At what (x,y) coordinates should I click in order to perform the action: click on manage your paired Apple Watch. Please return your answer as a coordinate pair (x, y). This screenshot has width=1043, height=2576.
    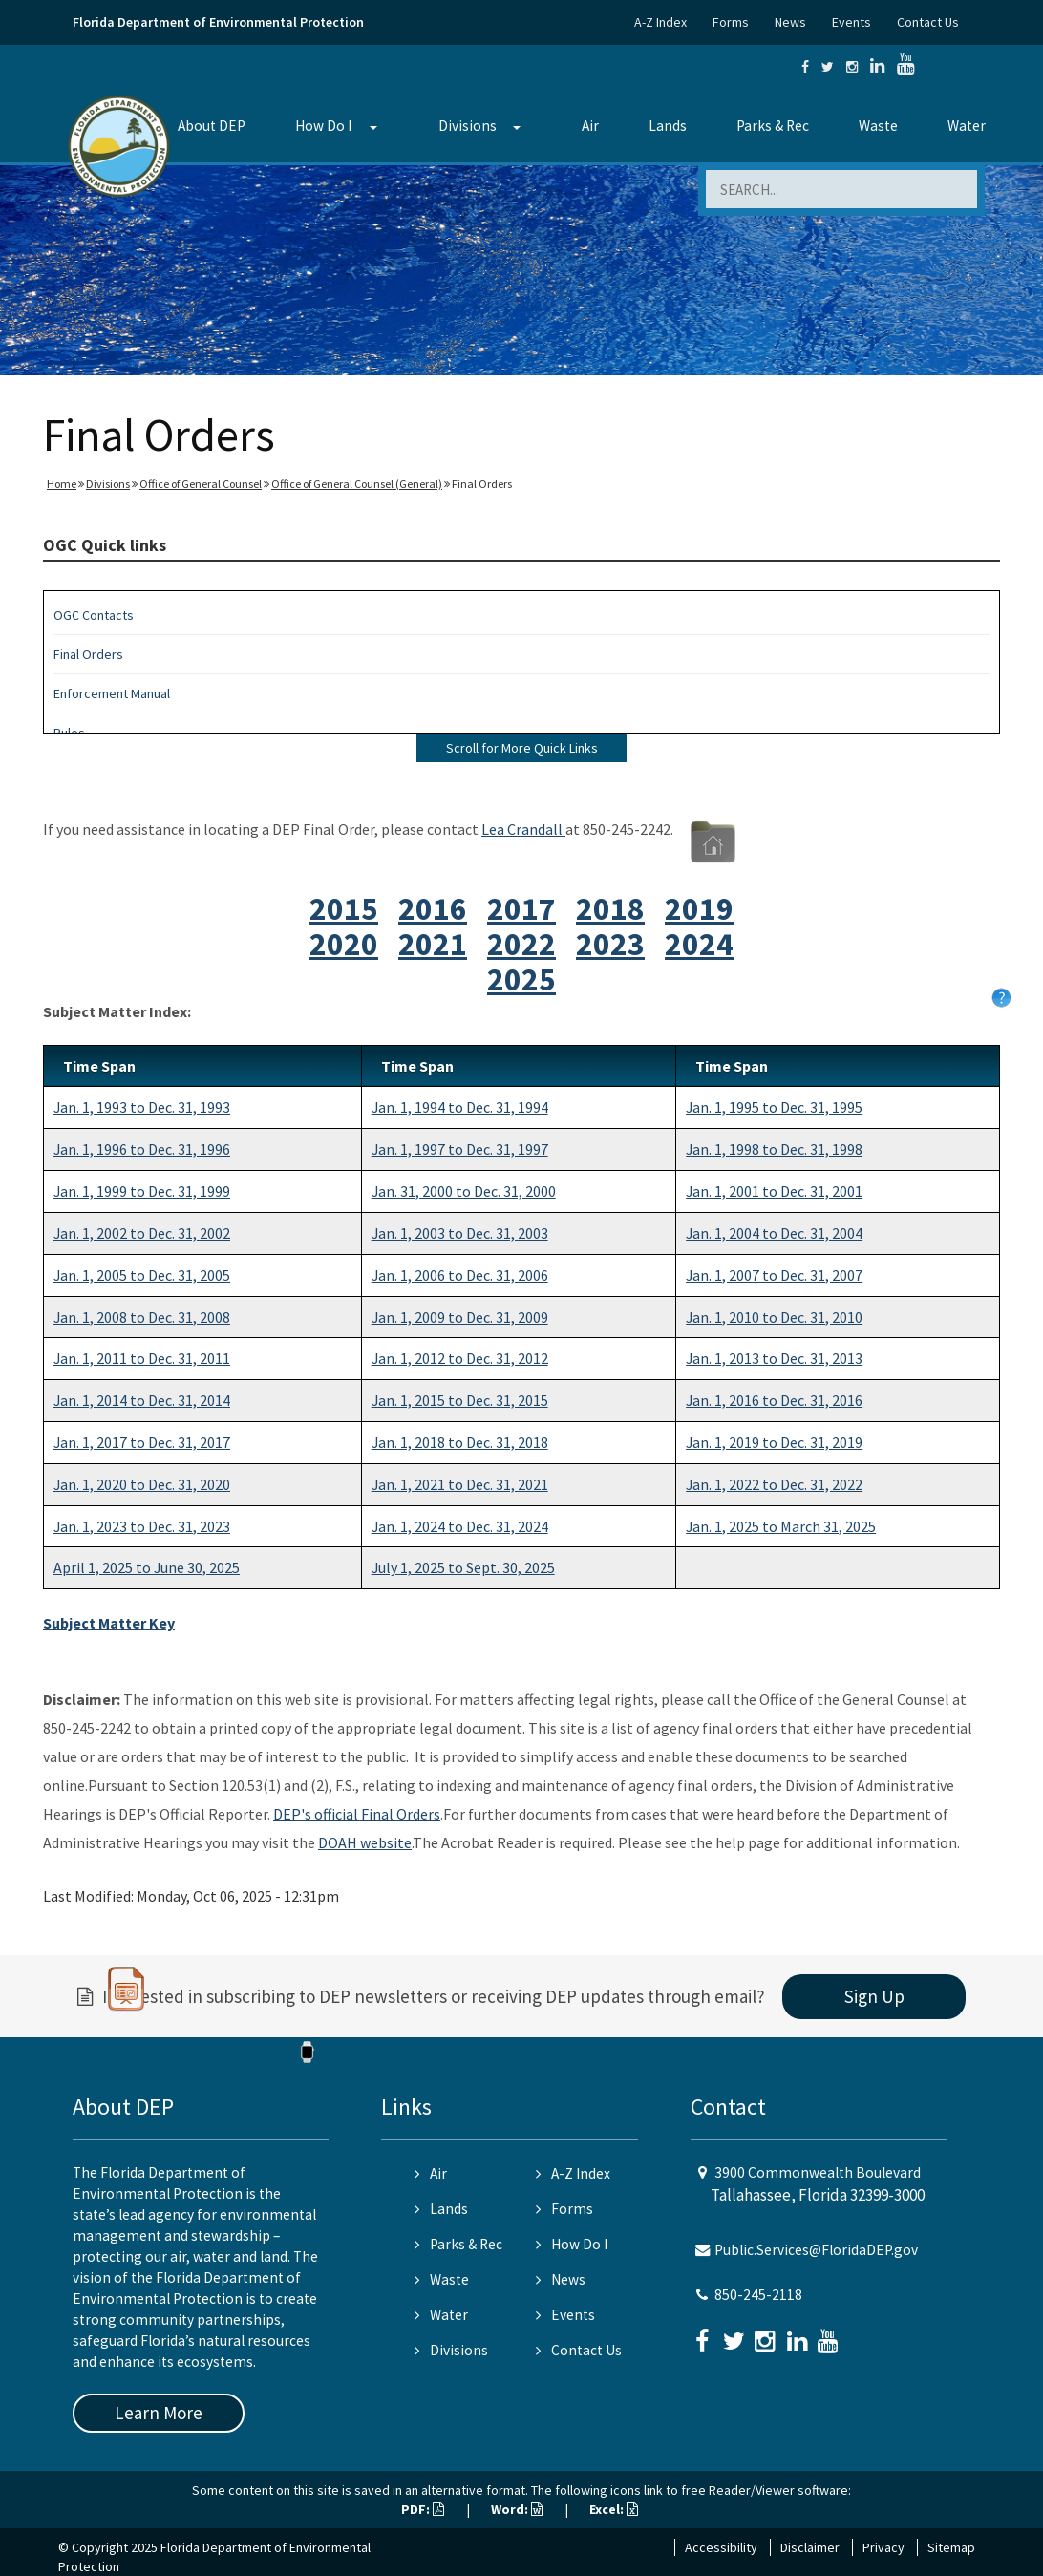
    Looking at the image, I should click on (307, 2052).